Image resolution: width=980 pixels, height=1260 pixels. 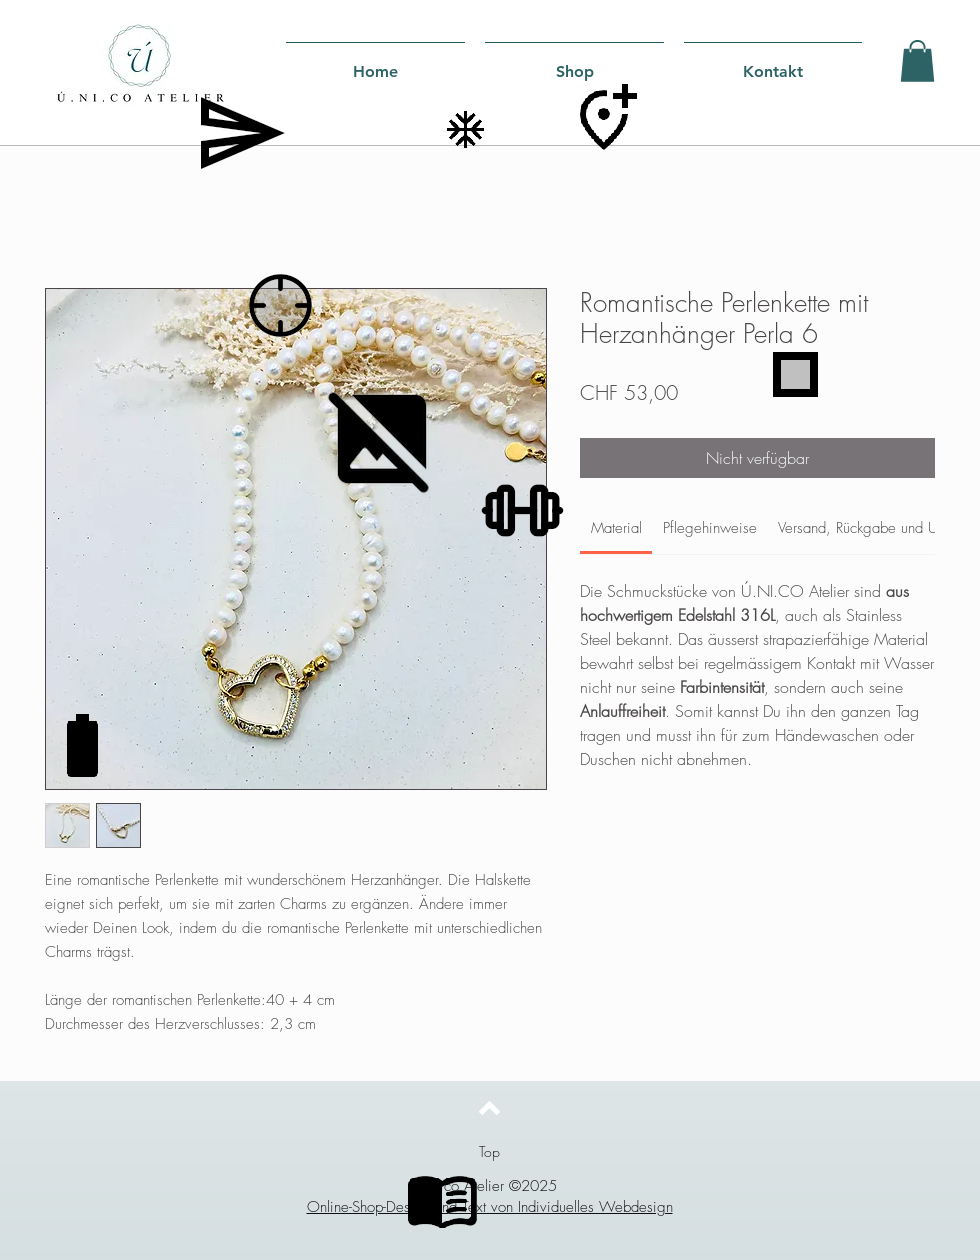 I want to click on stop media playback, so click(x=795, y=374).